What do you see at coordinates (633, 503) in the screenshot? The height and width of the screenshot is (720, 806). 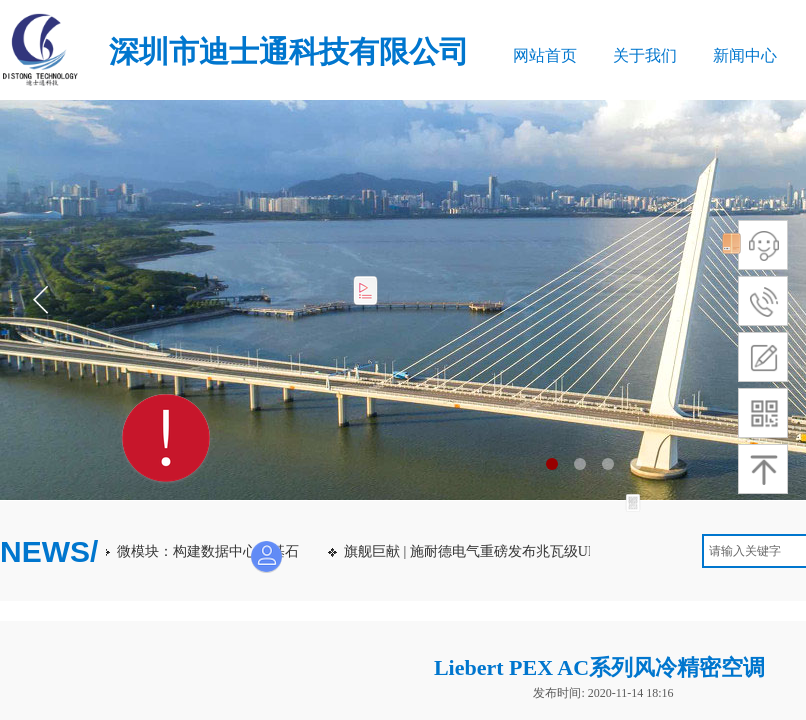 I see `indicates a binary or raw data file` at bounding box center [633, 503].